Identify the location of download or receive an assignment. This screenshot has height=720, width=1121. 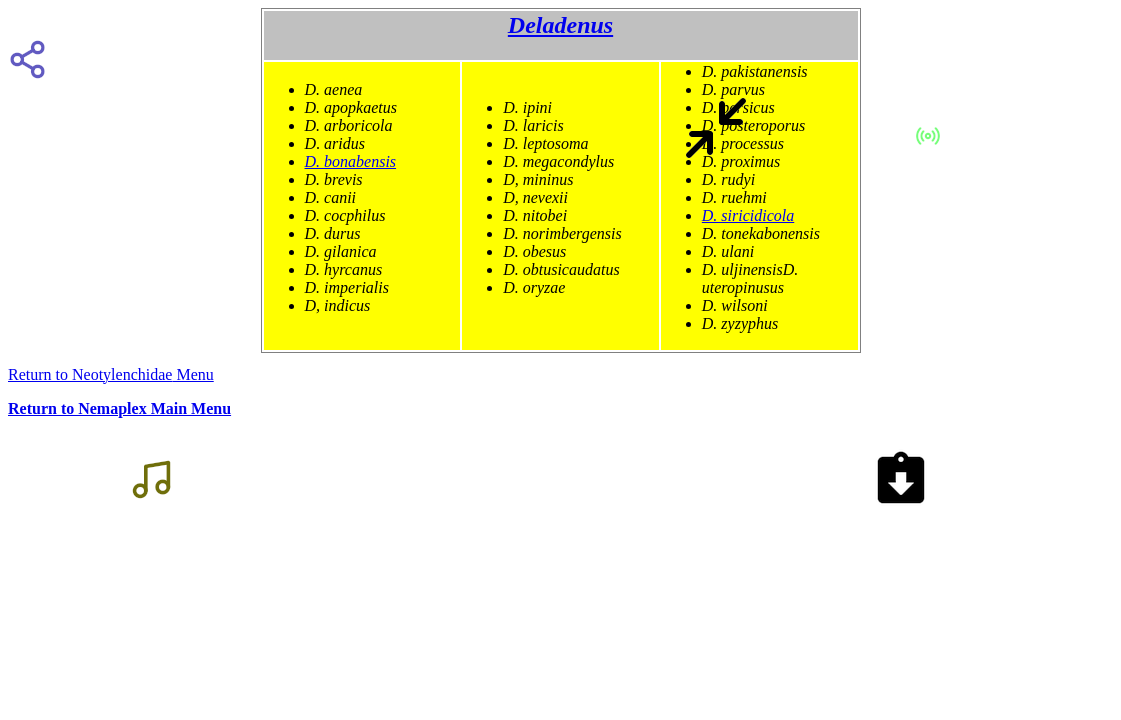
(901, 480).